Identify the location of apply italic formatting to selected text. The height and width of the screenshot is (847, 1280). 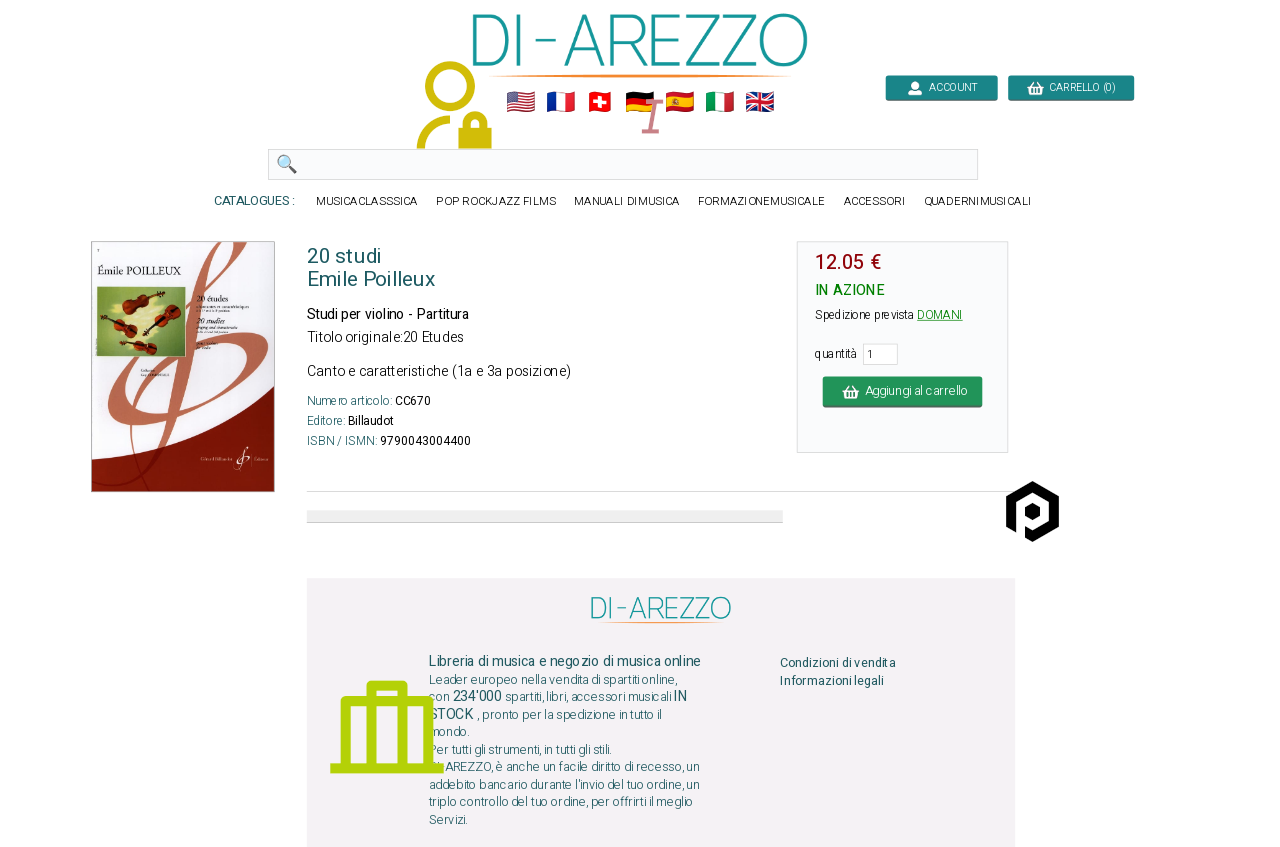
(652, 116).